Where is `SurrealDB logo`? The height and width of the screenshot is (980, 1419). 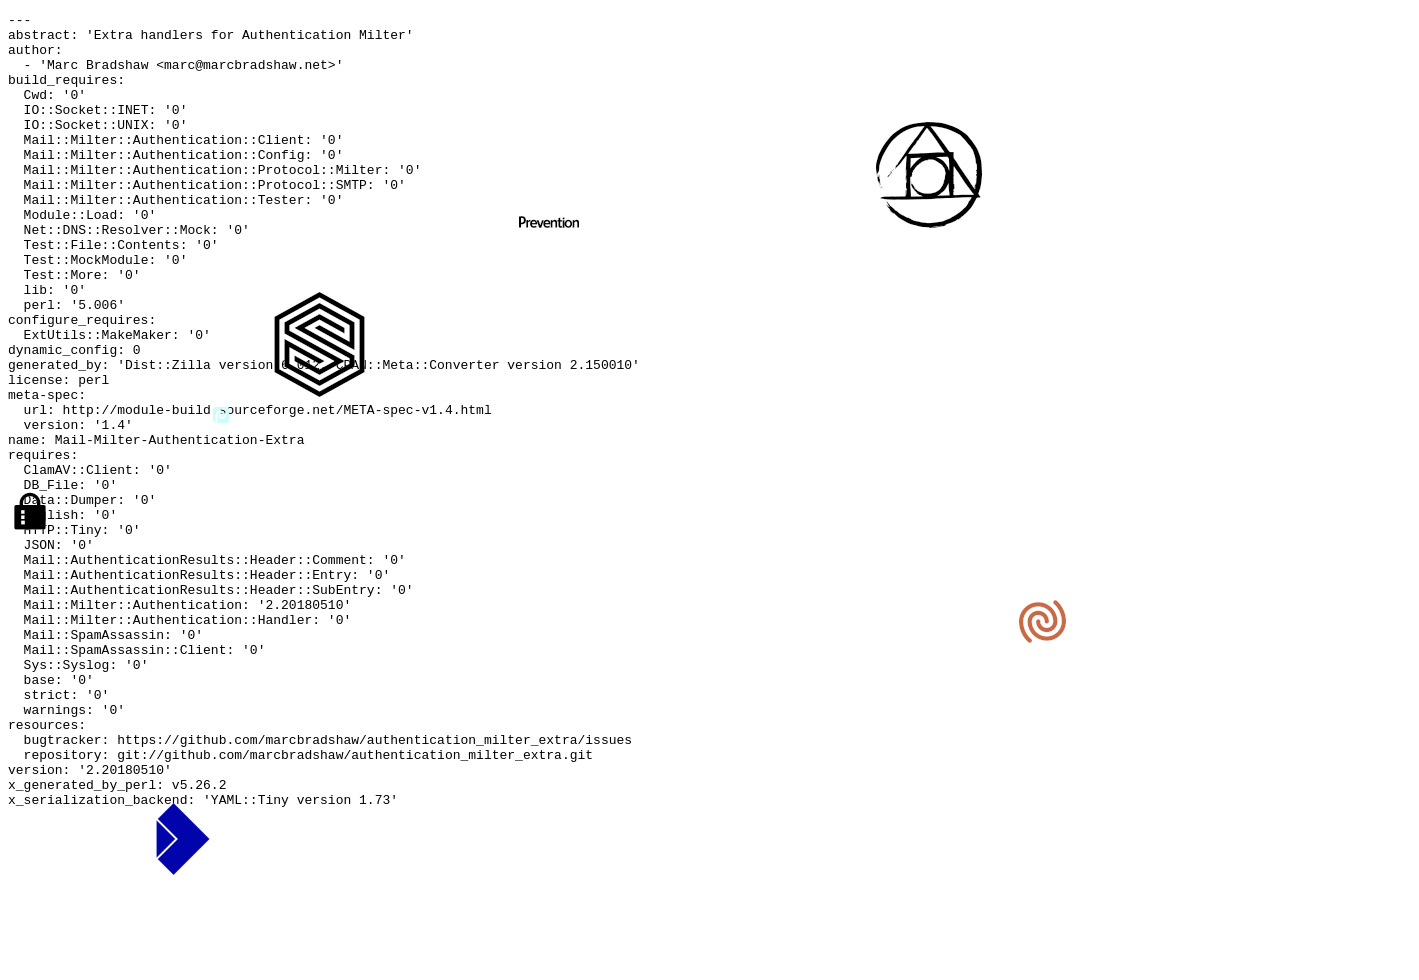
SurrealDB logo is located at coordinates (319, 344).